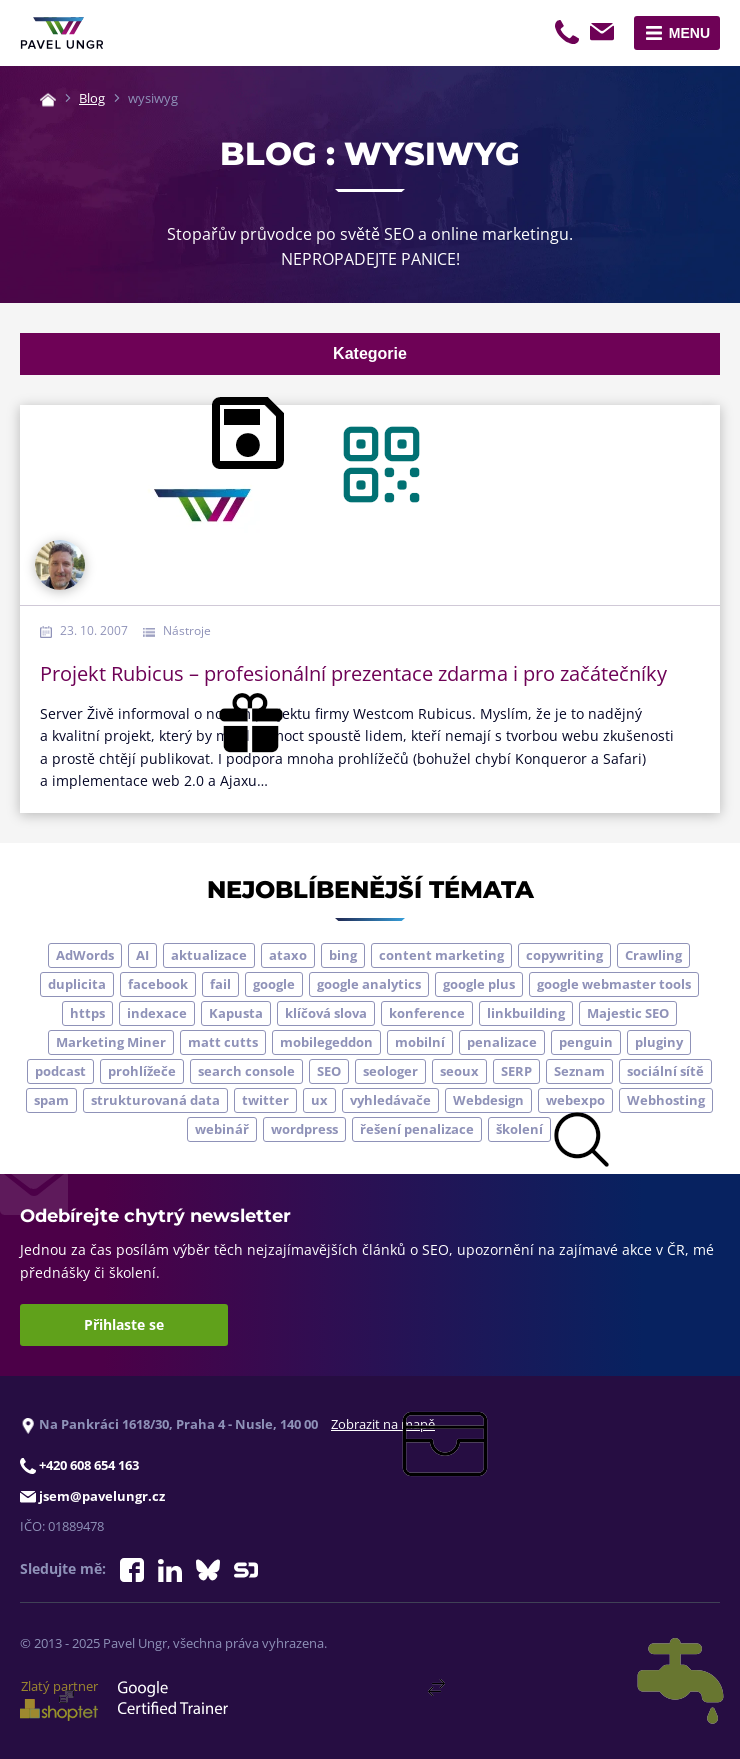  I want to click on indicates an enum member or enumeration value in code, so click(66, 1696).